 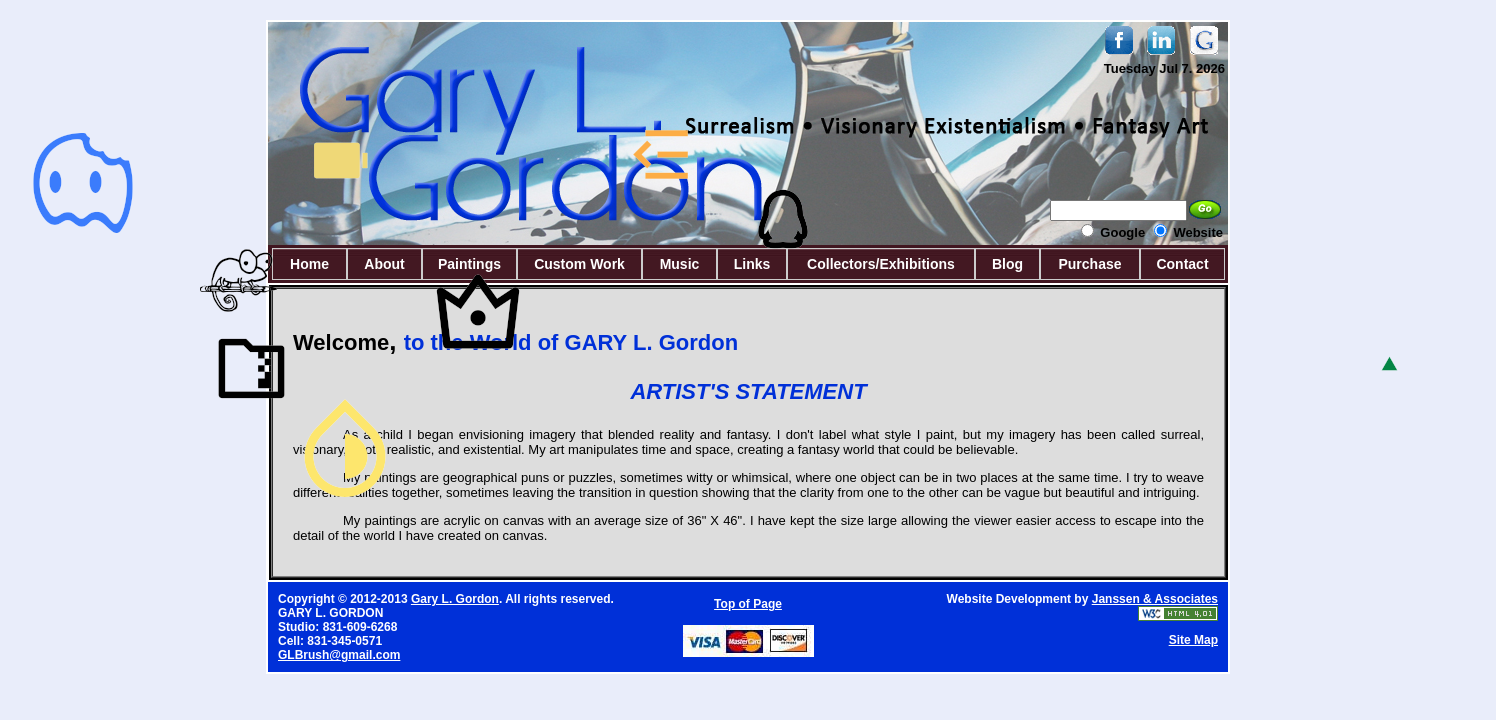 What do you see at coordinates (251, 368) in the screenshot?
I see `access compressed or zipped files` at bounding box center [251, 368].